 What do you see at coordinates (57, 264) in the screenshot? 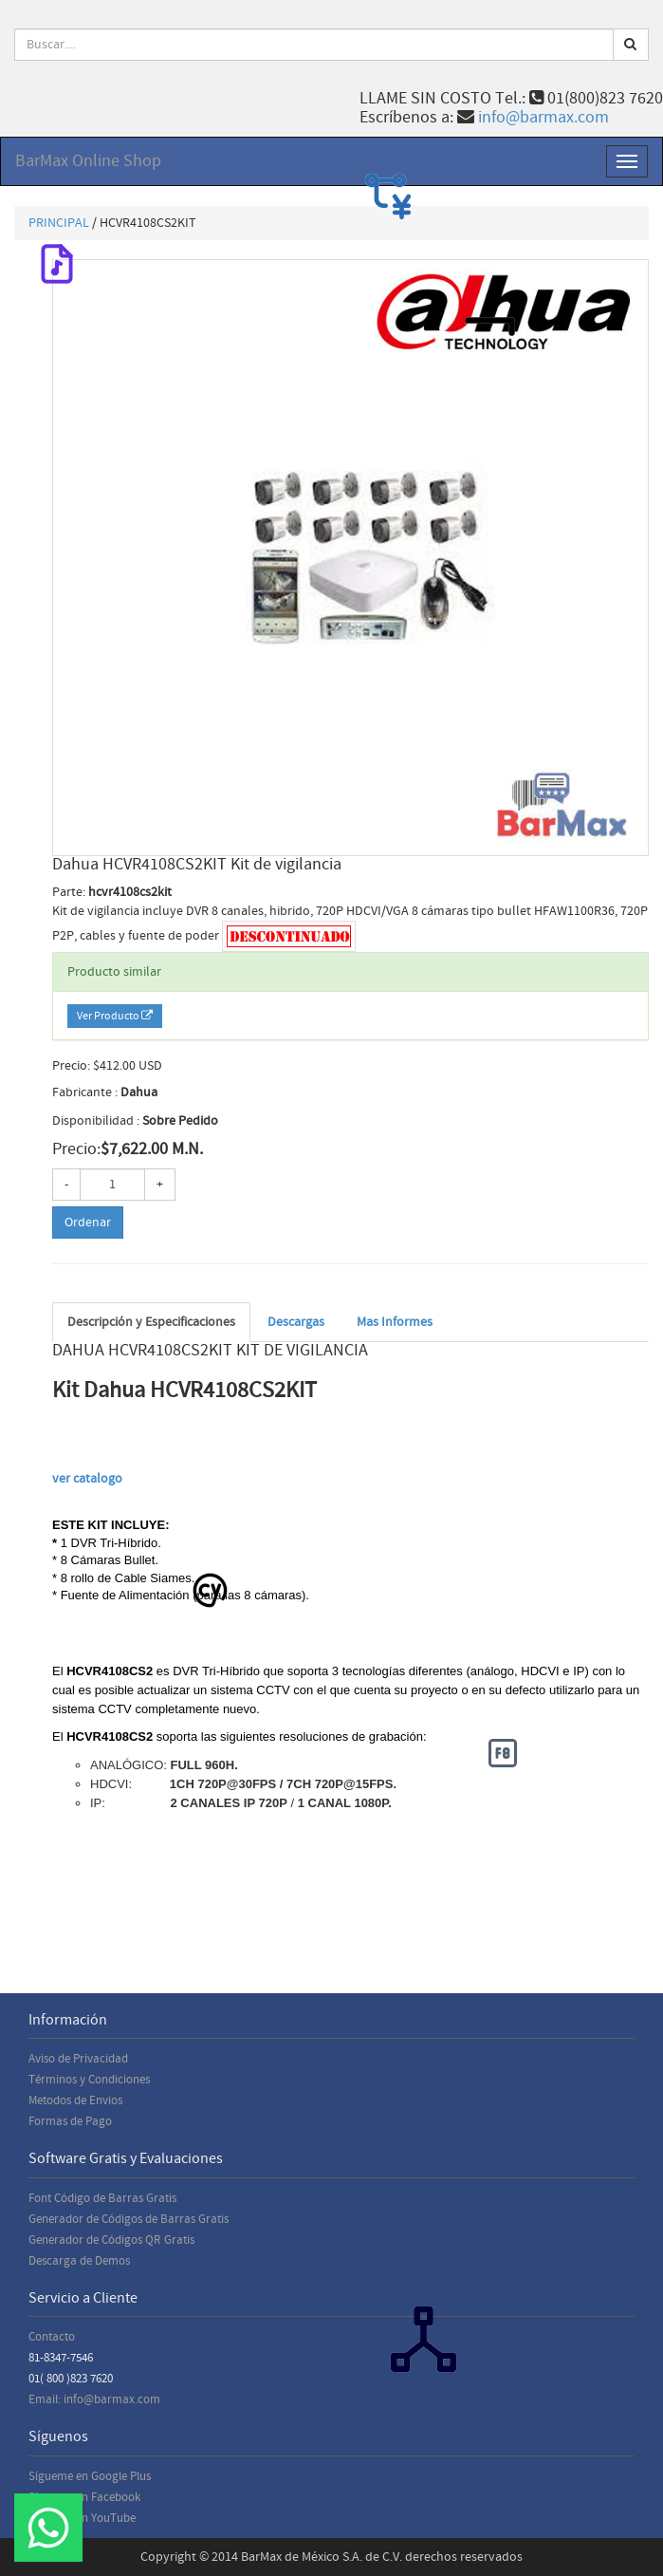
I see `open an audio or music file` at bounding box center [57, 264].